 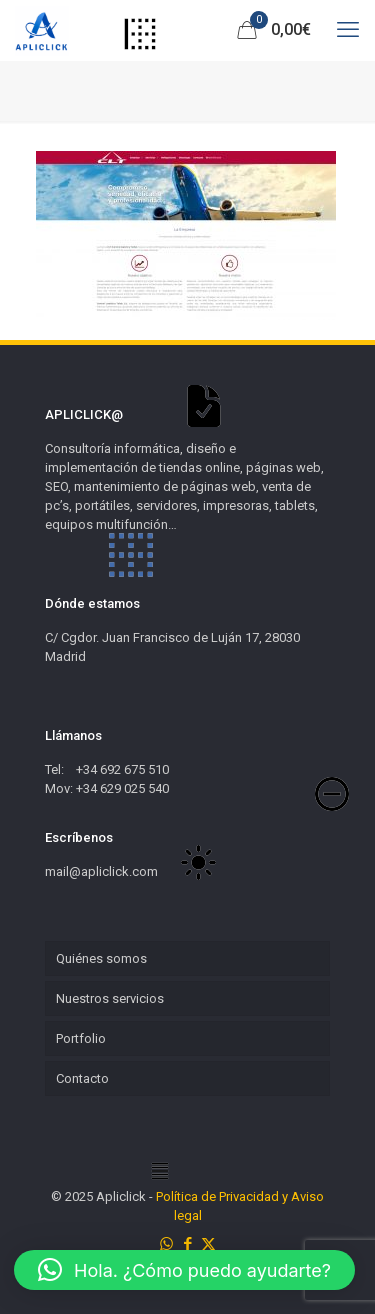 What do you see at coordinates (332, 794) in the screenshot?
I see `remove an item from a list or cart` at bounding box center [332, 794].